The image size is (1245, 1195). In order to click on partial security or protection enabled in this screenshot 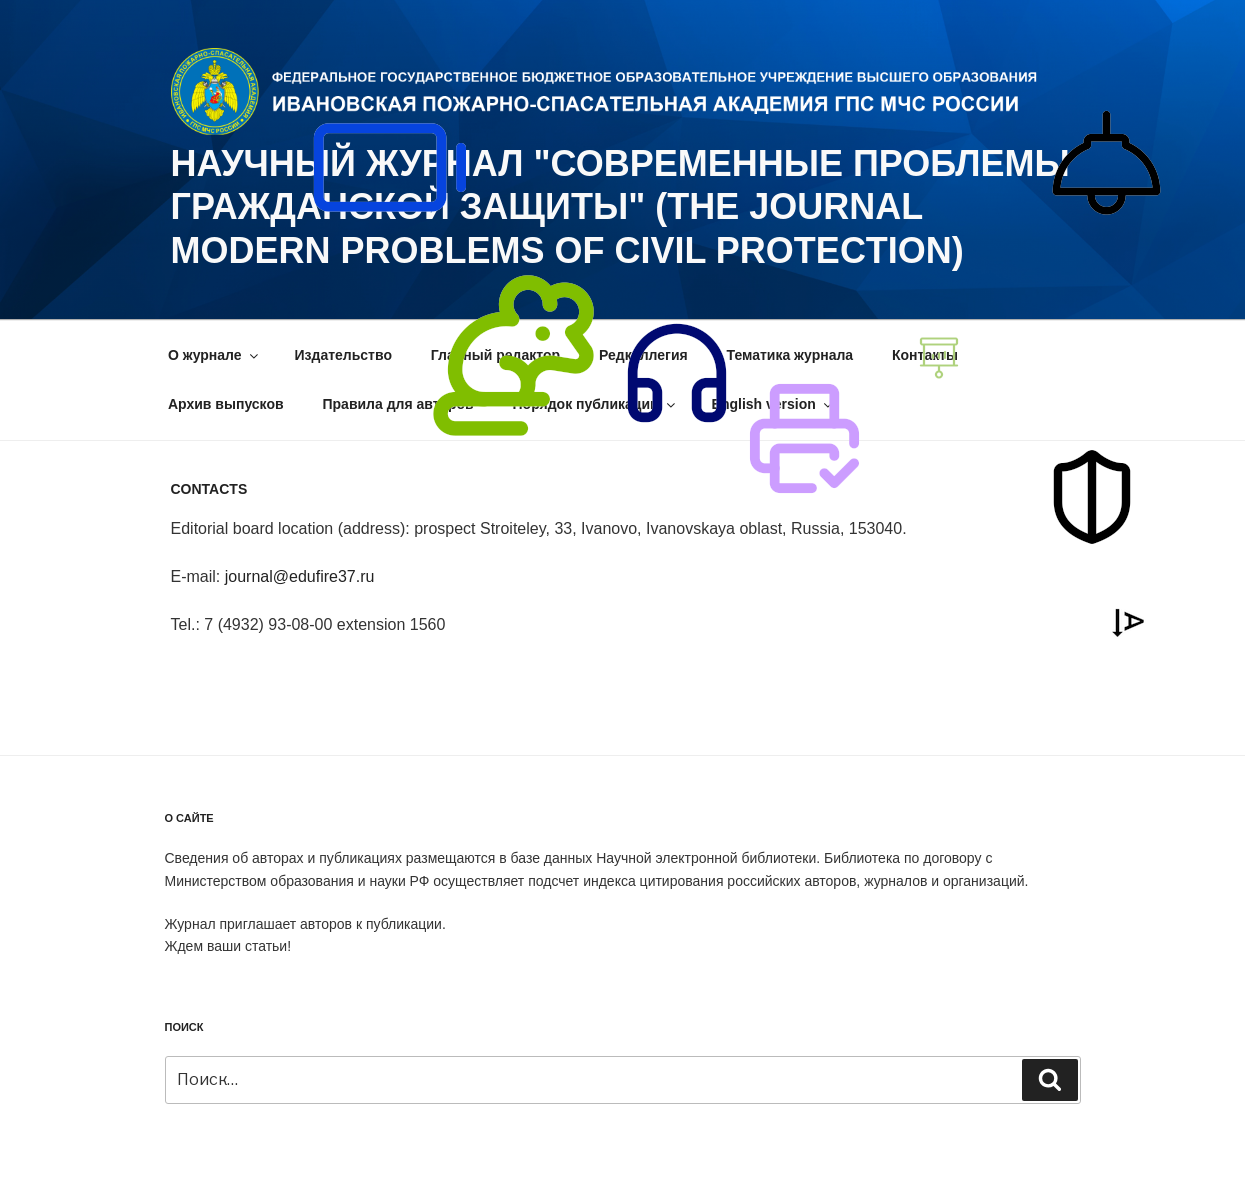, I will do `click(1092, 497)`.